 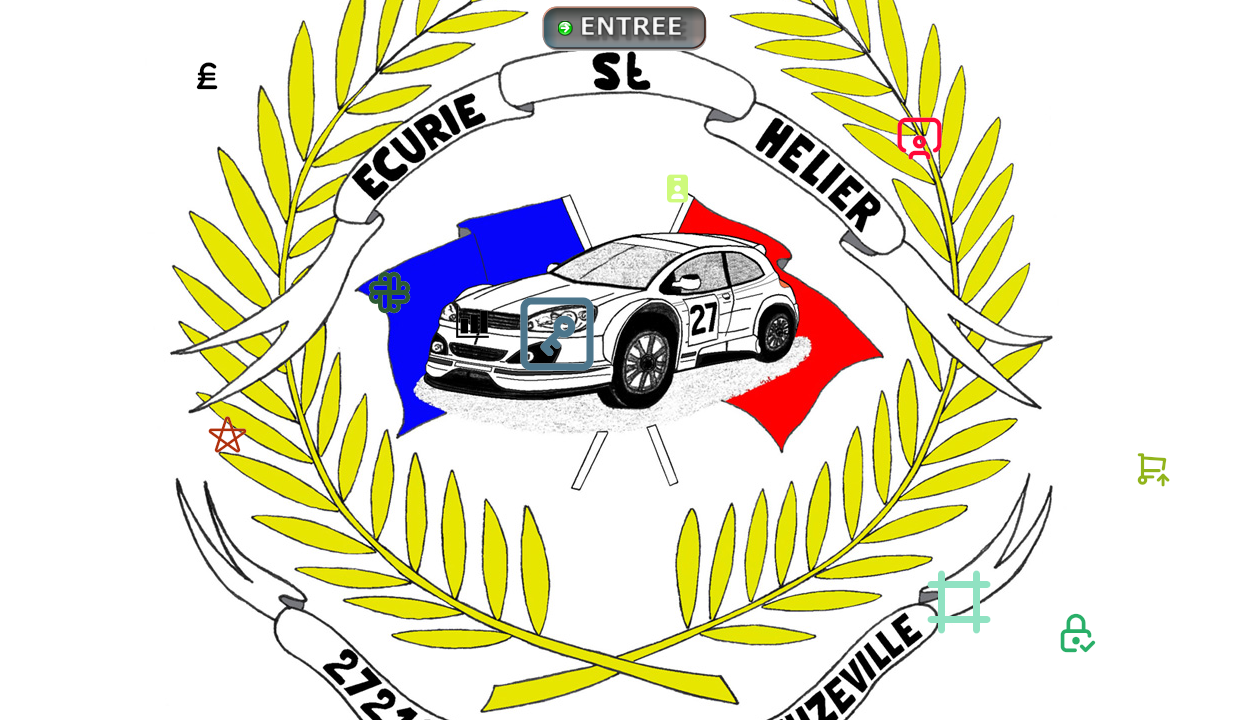 What do you see at coordinates (677, 188) in the screenshot?
I see `view user identification or profile badge` at bounding box center [677, 188].